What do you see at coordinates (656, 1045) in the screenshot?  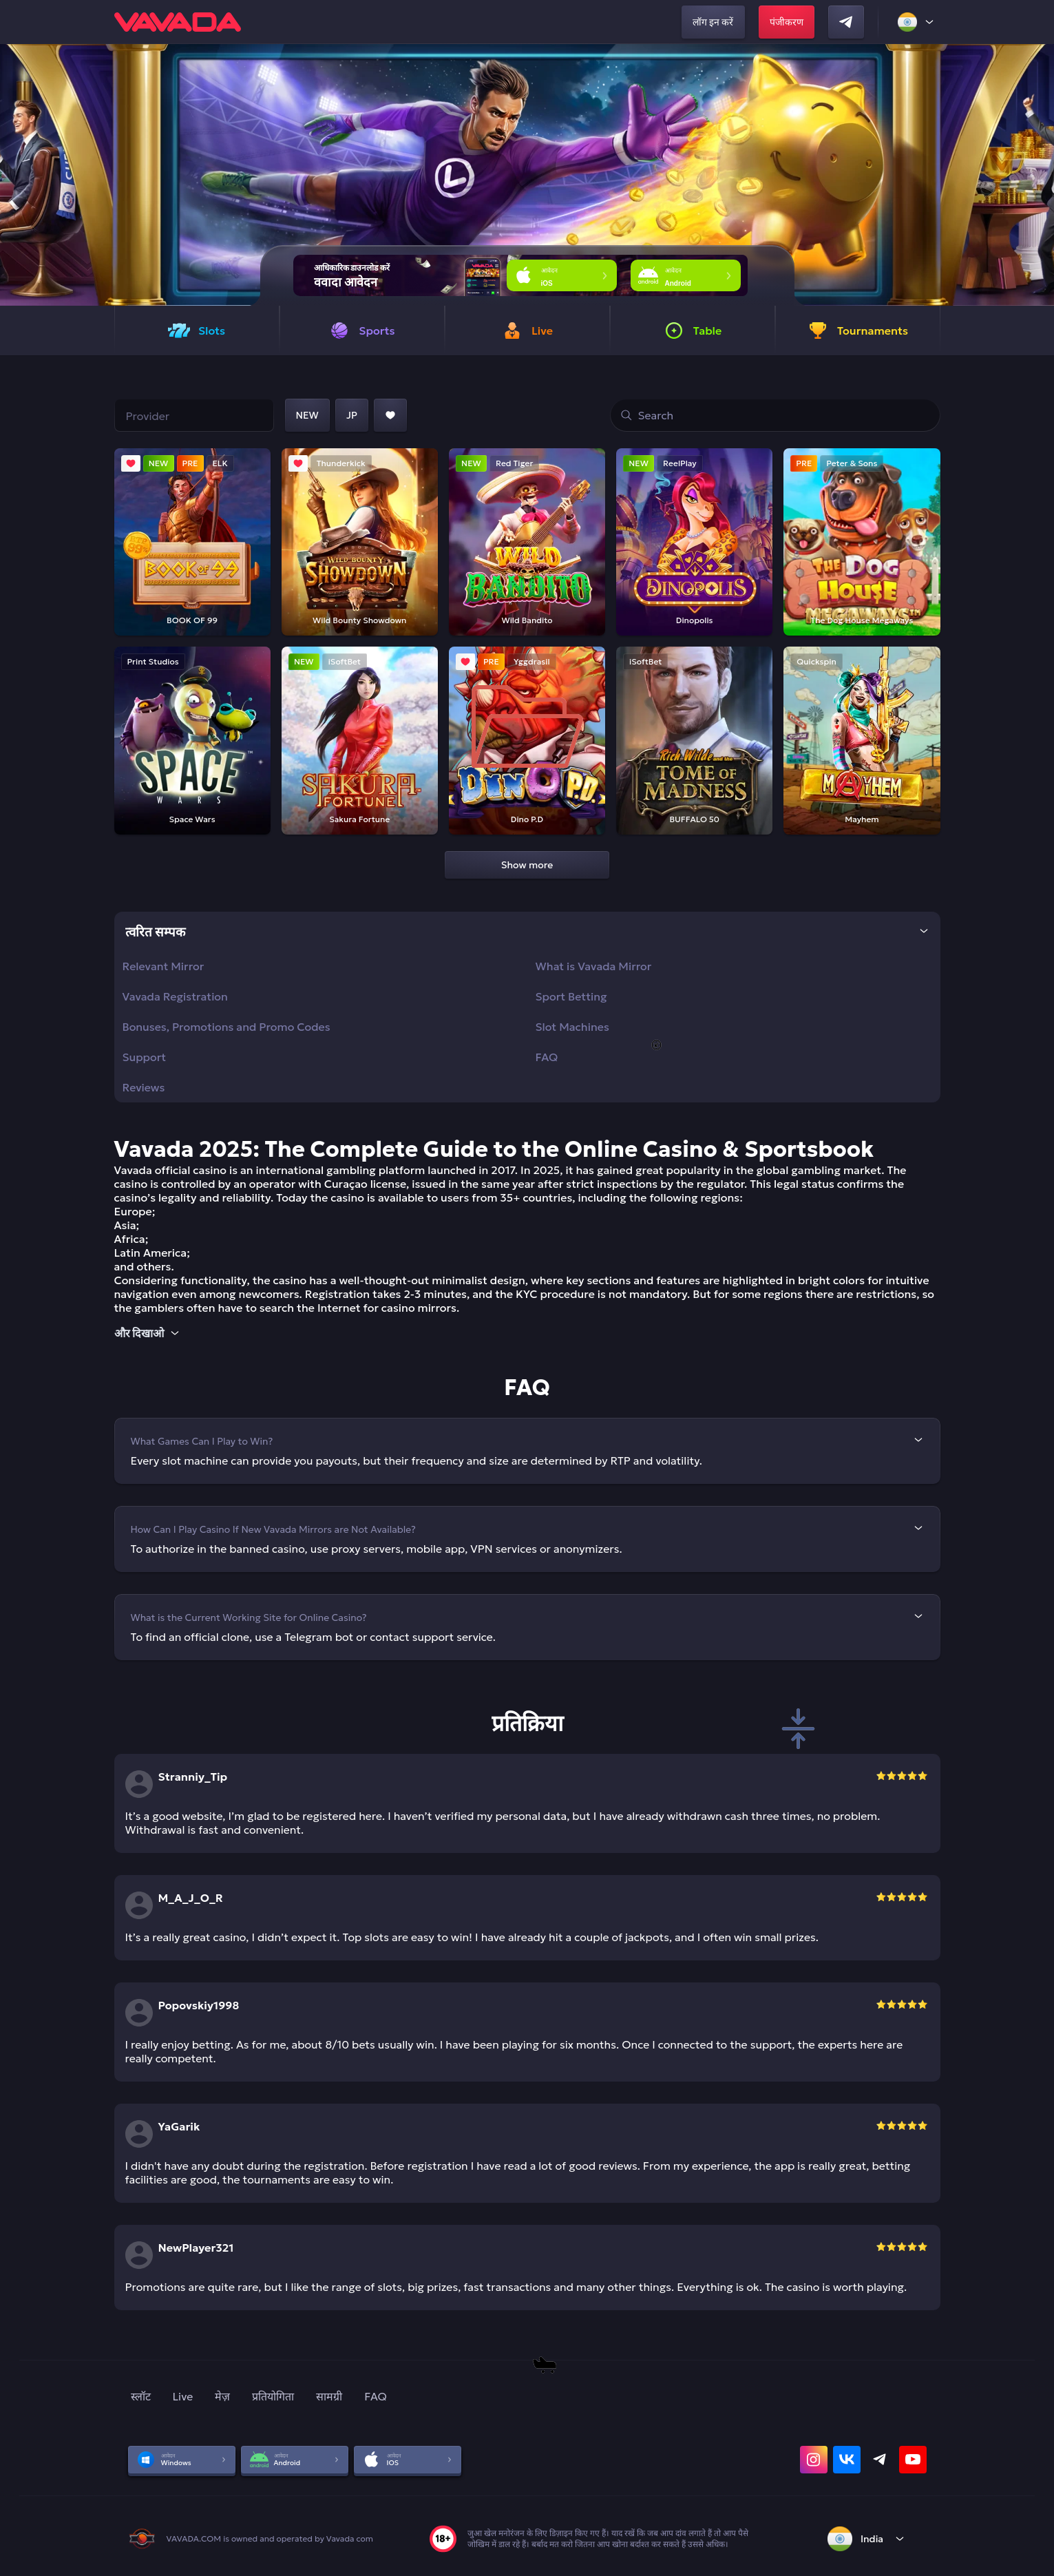 I see `navigate to previous or lower-left content` at bounding box center [656, 1045].